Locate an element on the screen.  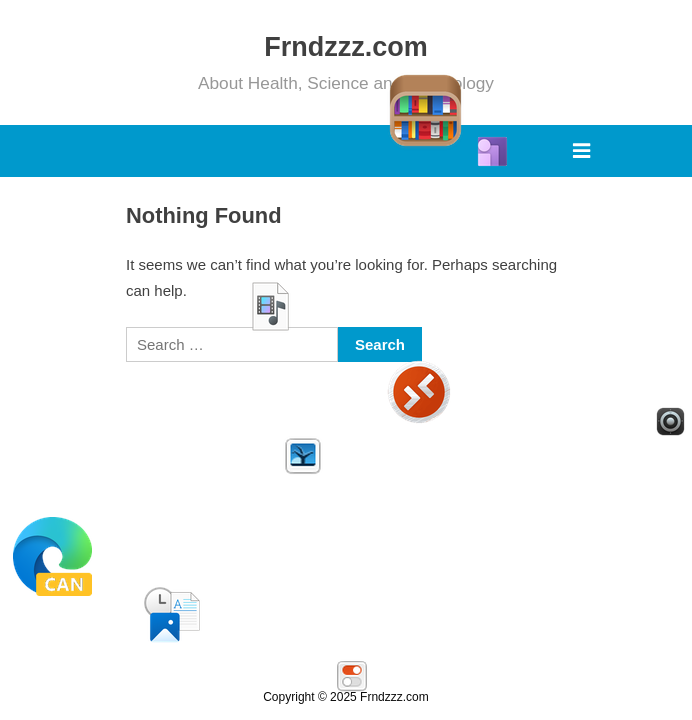
view recently accessed files or documents is located at coordinates (171, 614).